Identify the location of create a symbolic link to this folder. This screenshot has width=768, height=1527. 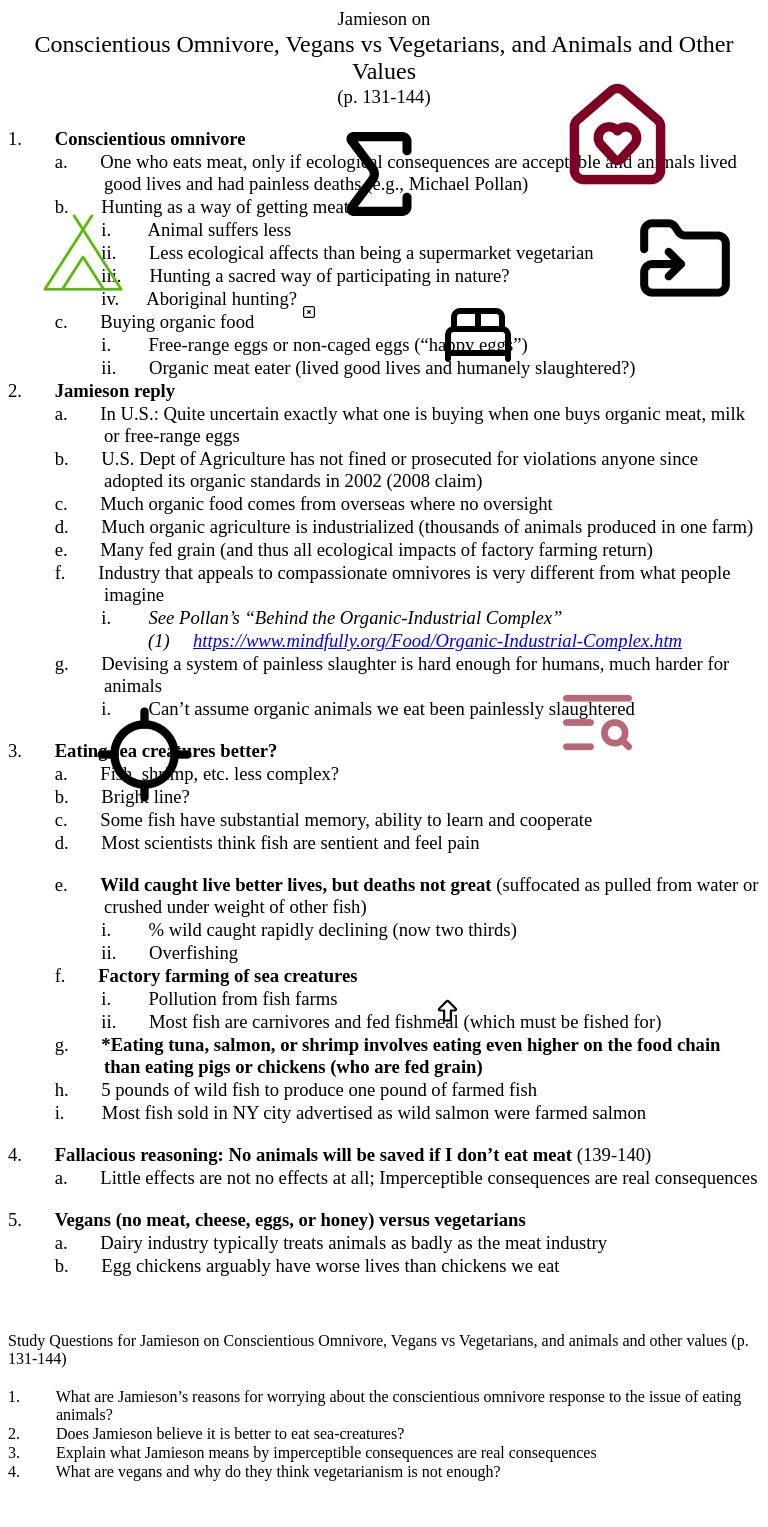
(685, 260).